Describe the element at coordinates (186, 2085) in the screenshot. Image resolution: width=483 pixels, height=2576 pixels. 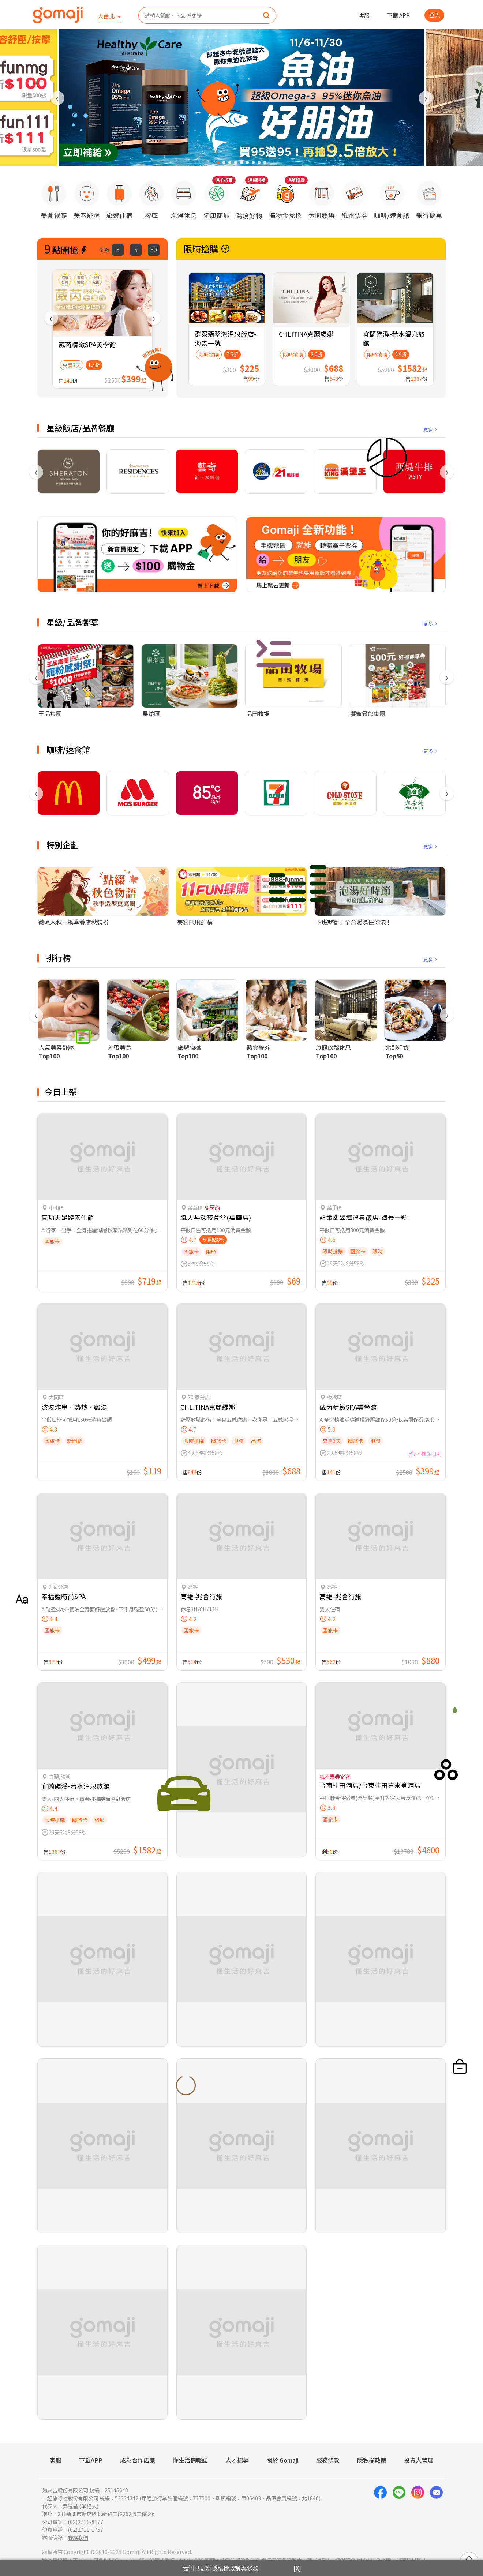
I see `loading or processing in progress` at that location.